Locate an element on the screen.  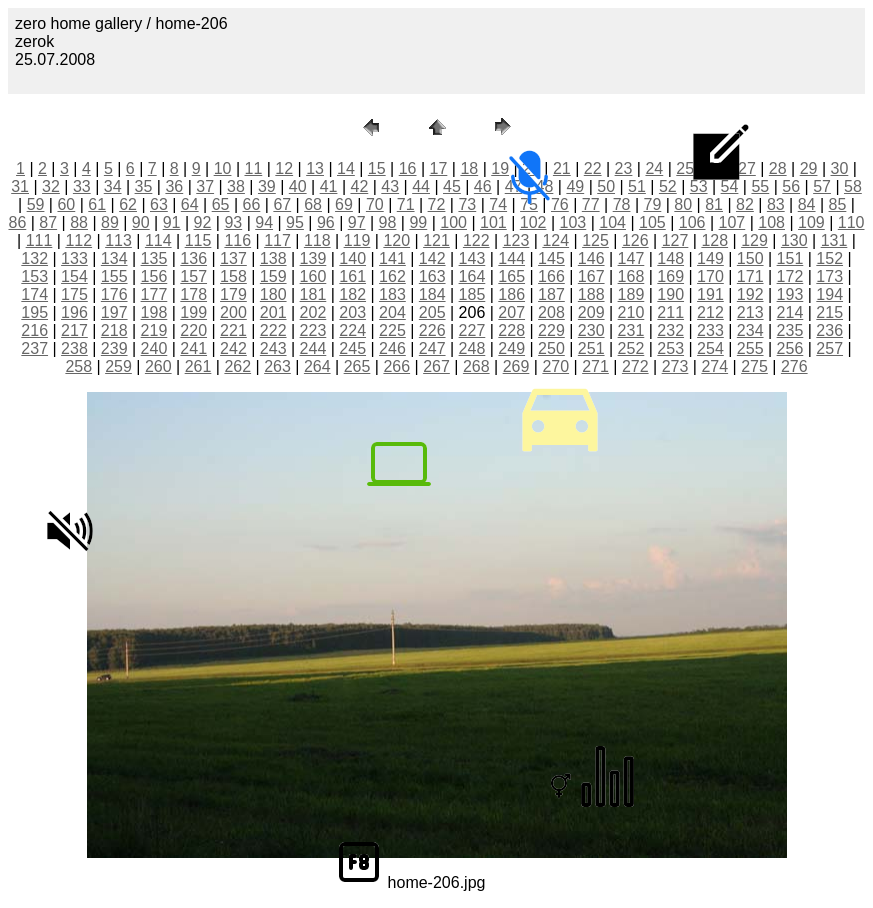
select gender or sex options is located at coordinates (561, 786).